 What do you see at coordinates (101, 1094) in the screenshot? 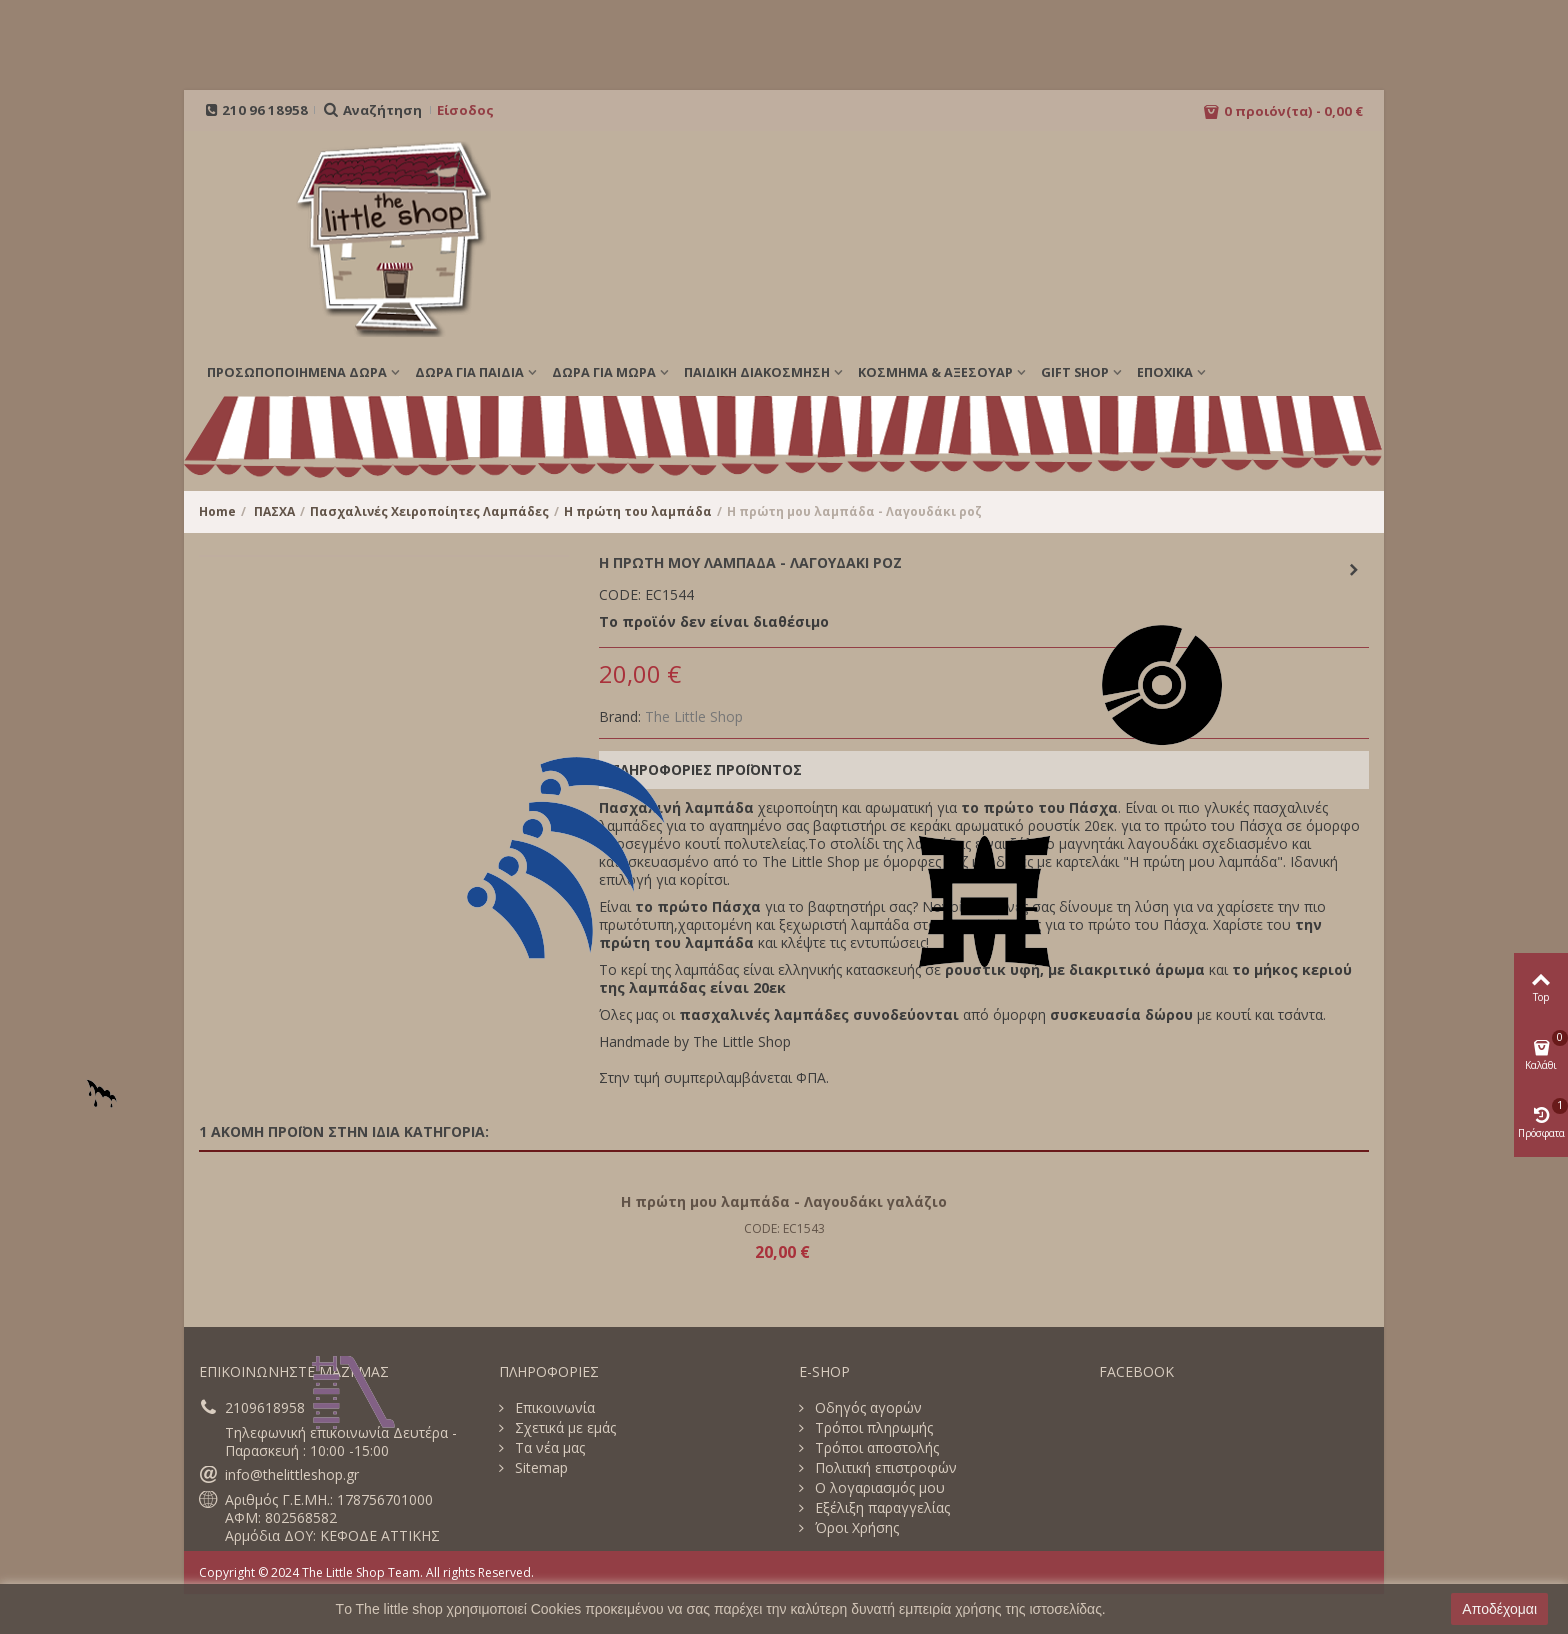
I see `indicates damage or injury status in a game` at bounding box center [101, 1094].